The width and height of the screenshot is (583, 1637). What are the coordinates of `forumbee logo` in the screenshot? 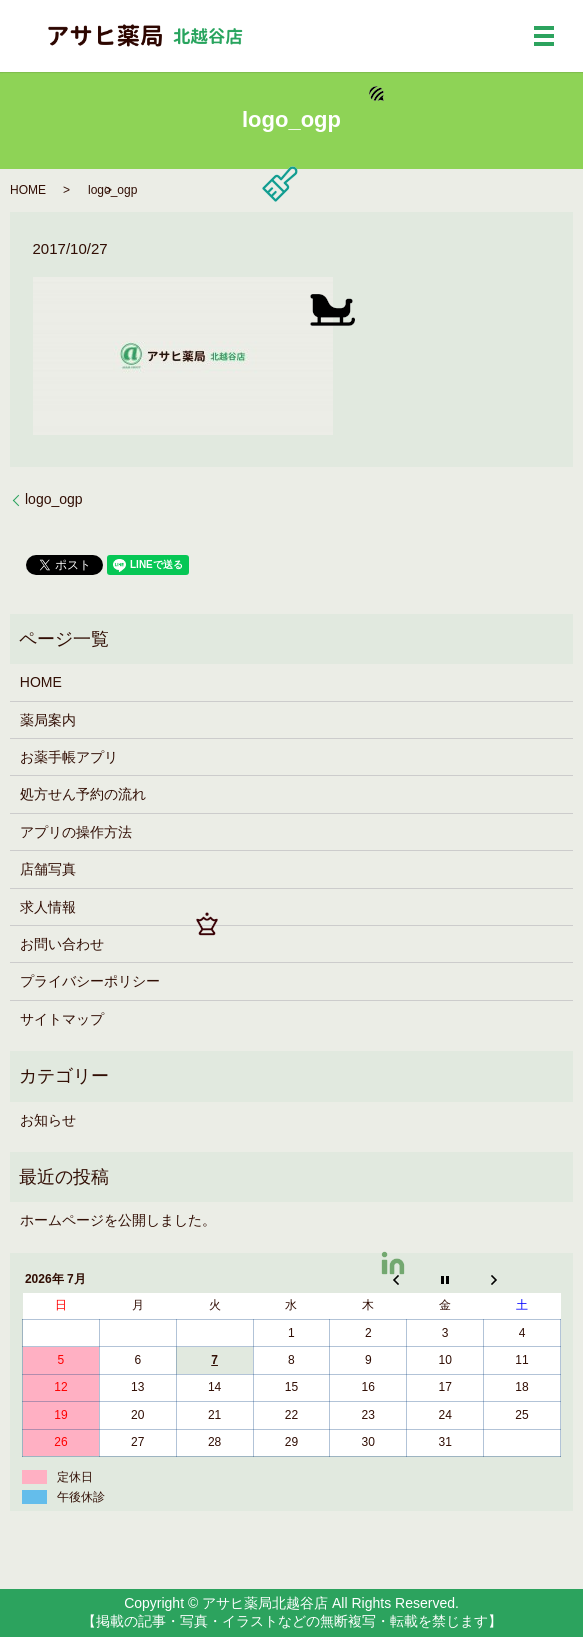 It's located at (376, 93).